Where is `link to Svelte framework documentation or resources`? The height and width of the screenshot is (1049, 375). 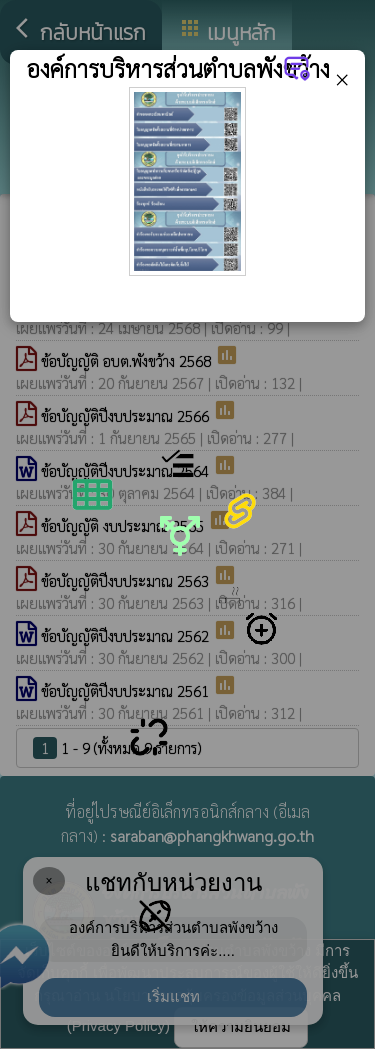
link to Svelte framework documentation or resources is located at coordinates (241, 510).